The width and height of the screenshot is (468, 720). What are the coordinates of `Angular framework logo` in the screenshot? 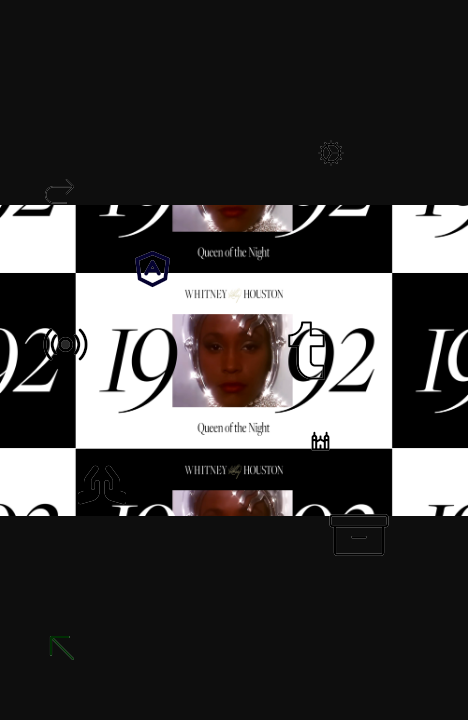 It's located at (152, 268).